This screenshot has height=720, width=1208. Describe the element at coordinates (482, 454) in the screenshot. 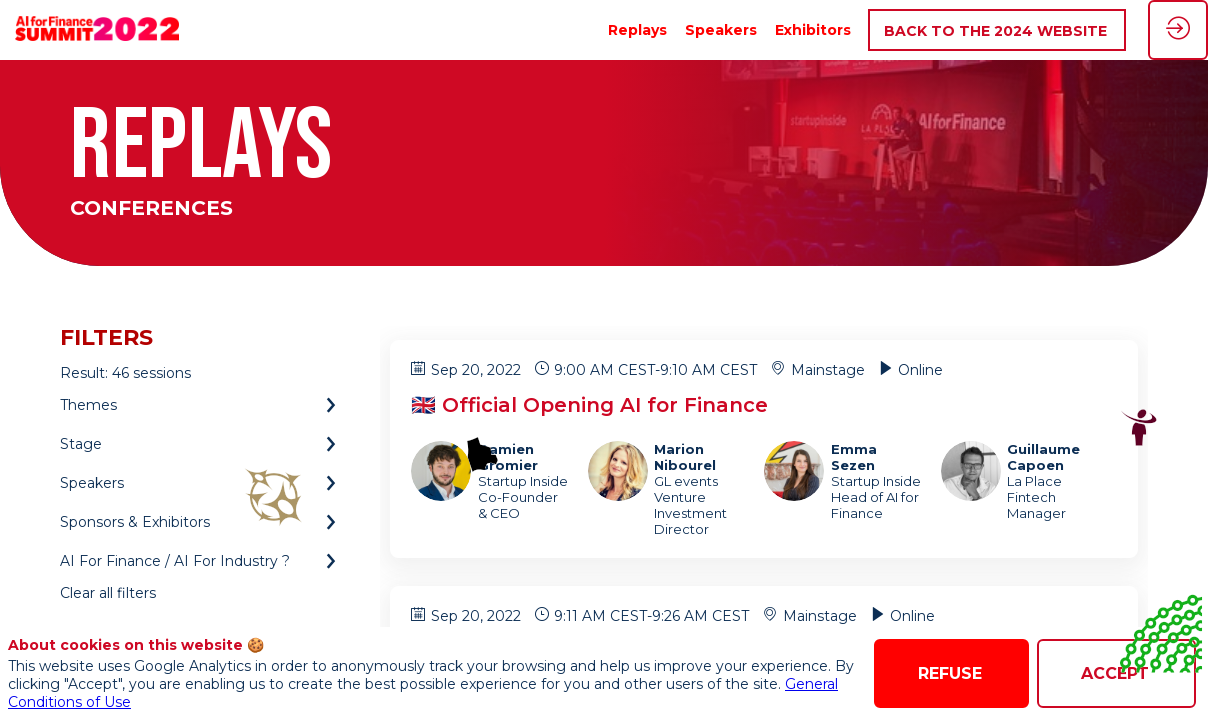

I see `select Bolivia as your country or region` at that location.